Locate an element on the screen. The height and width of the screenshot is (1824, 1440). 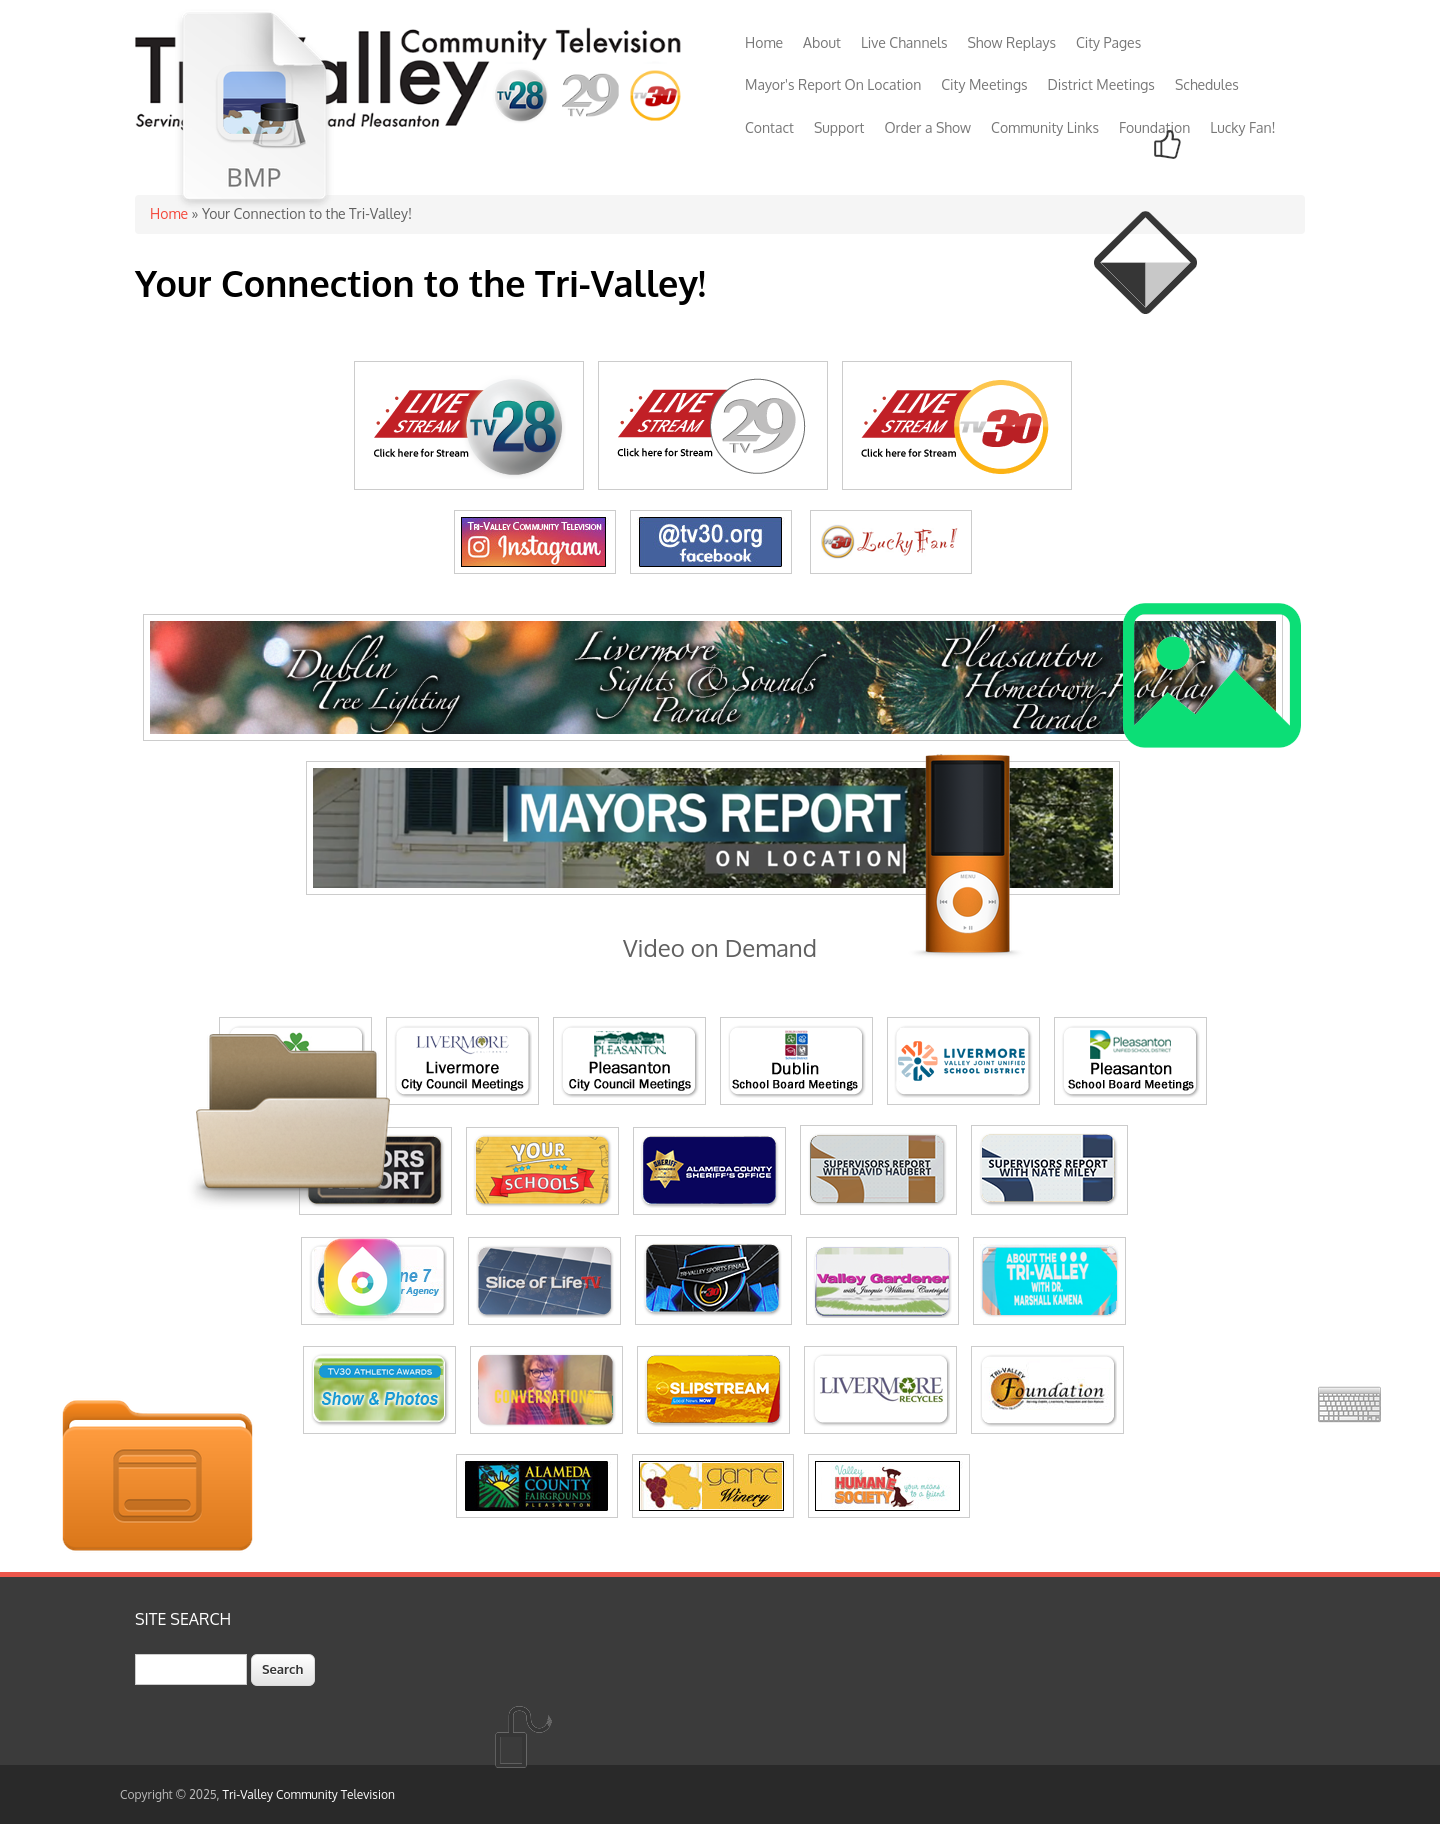
preview image or photo settings is located at coordinates (1212, 681).